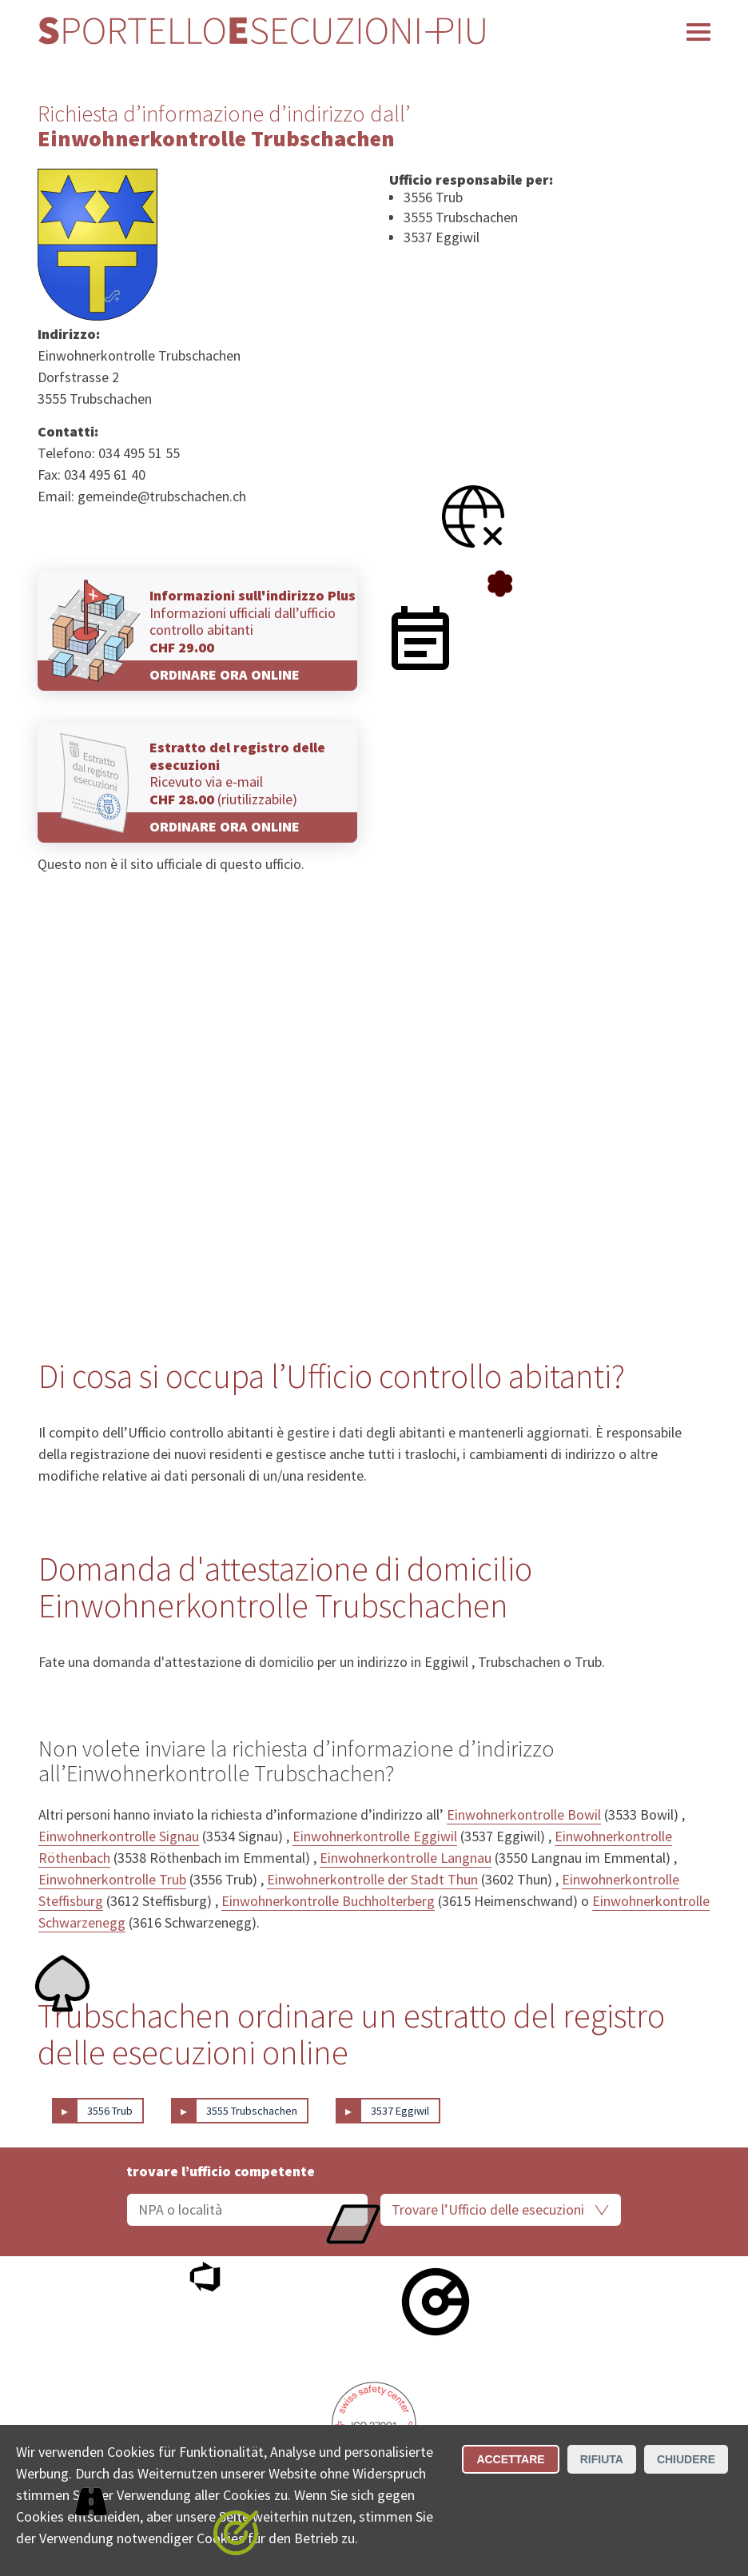 This screenshot has width=748, height=2576. Describe the element at coordinates (62, 1984) in the screenshot. I see `playing cards or card game feature` at that location.